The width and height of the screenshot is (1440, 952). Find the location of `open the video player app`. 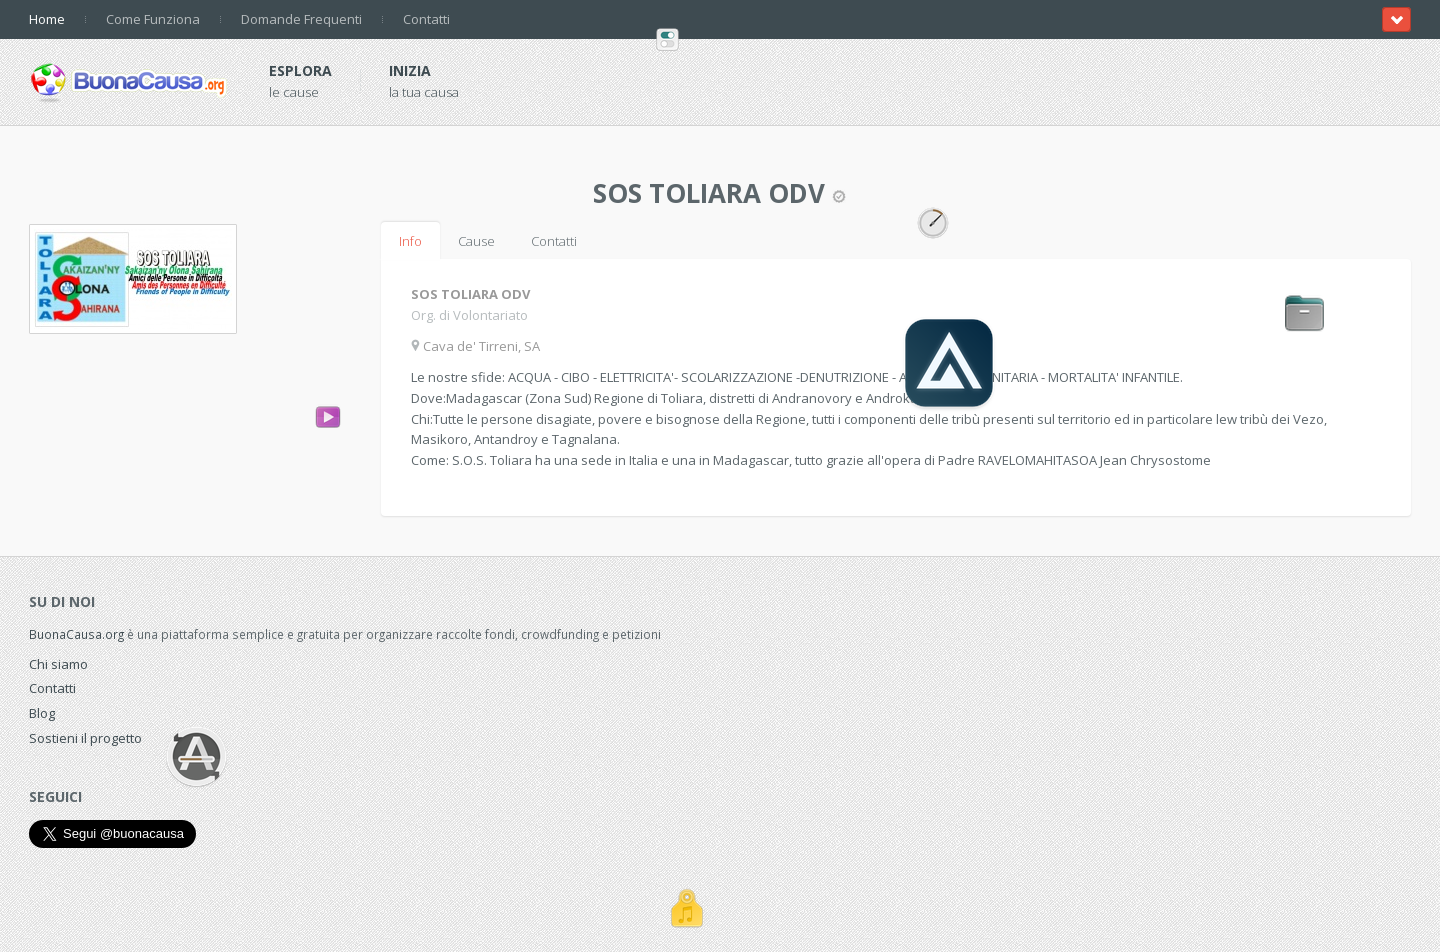

open the video player app is located at coordinates (328, 417).